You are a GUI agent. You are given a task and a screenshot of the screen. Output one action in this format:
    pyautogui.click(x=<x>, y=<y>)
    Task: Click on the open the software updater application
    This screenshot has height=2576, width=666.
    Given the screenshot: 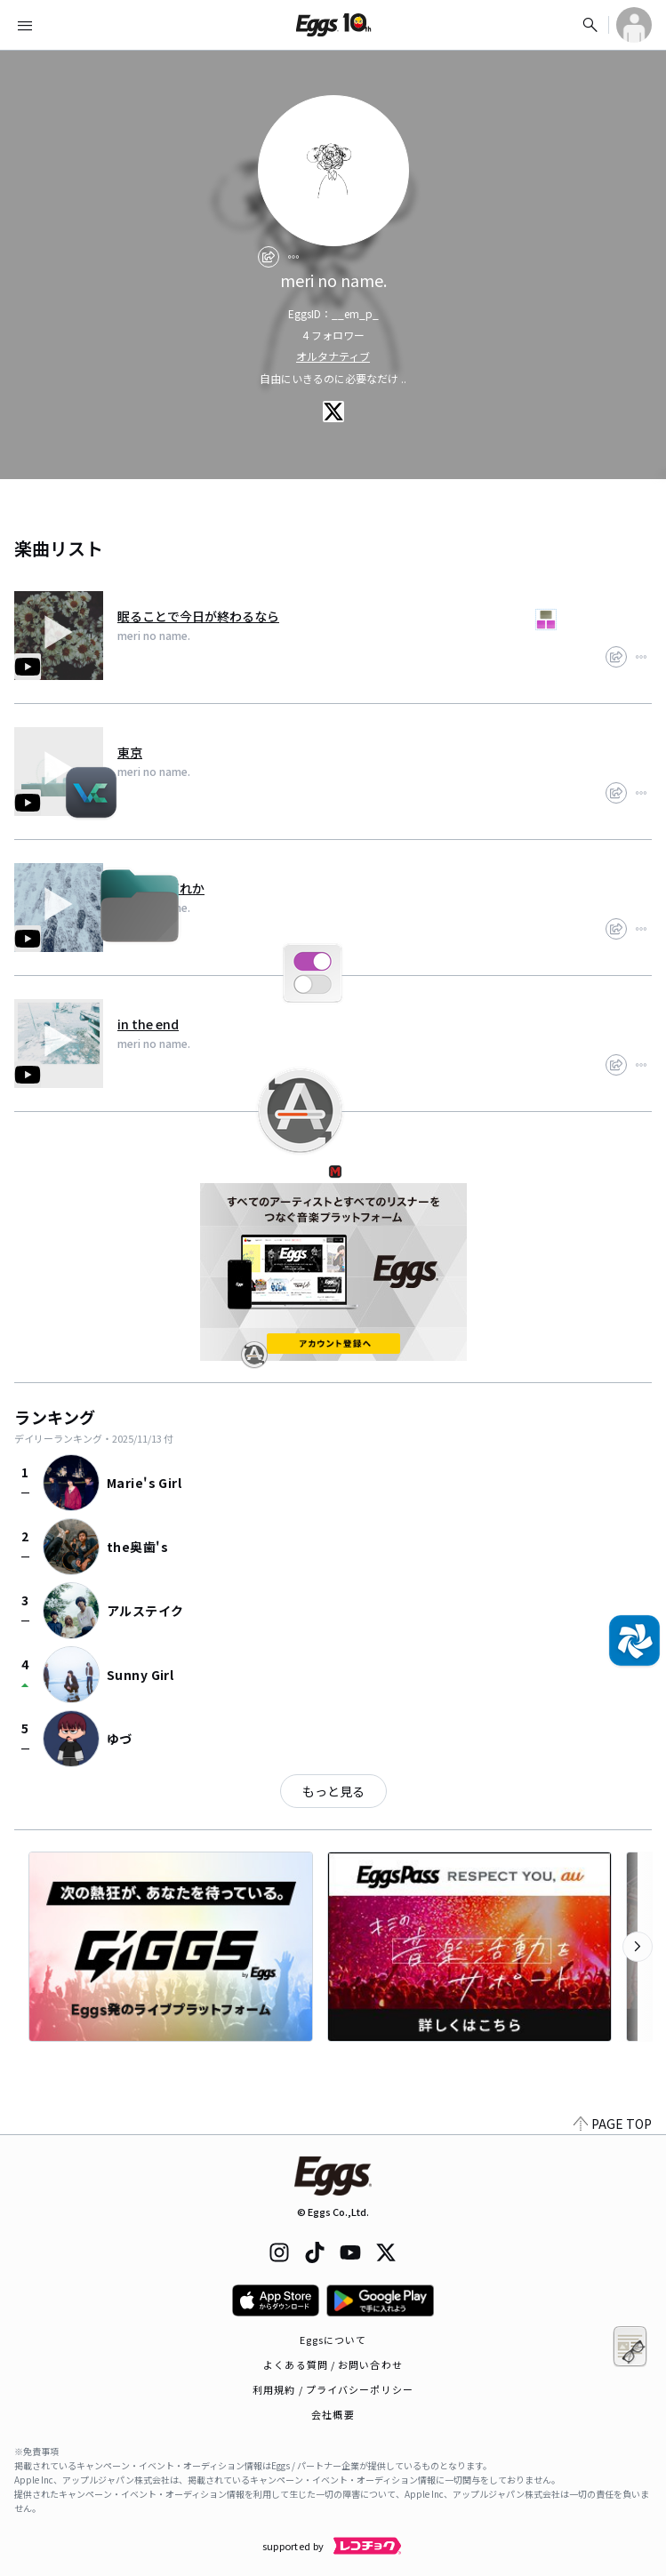 What is the action you would take?
    pyautogui.click(x=300, y=1110)
    